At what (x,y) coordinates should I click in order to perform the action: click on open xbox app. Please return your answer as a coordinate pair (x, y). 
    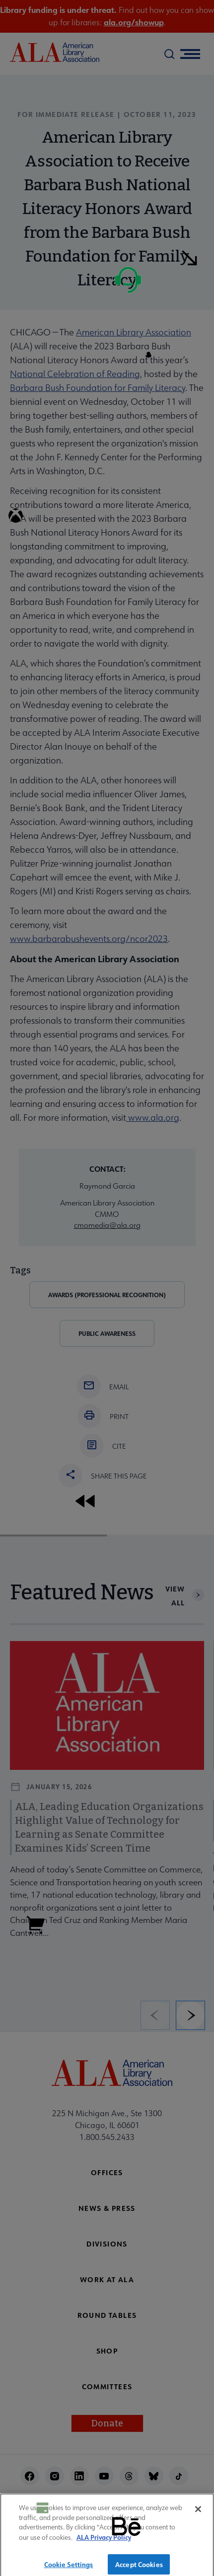
    Looking at the image, I should click on (15, 515).